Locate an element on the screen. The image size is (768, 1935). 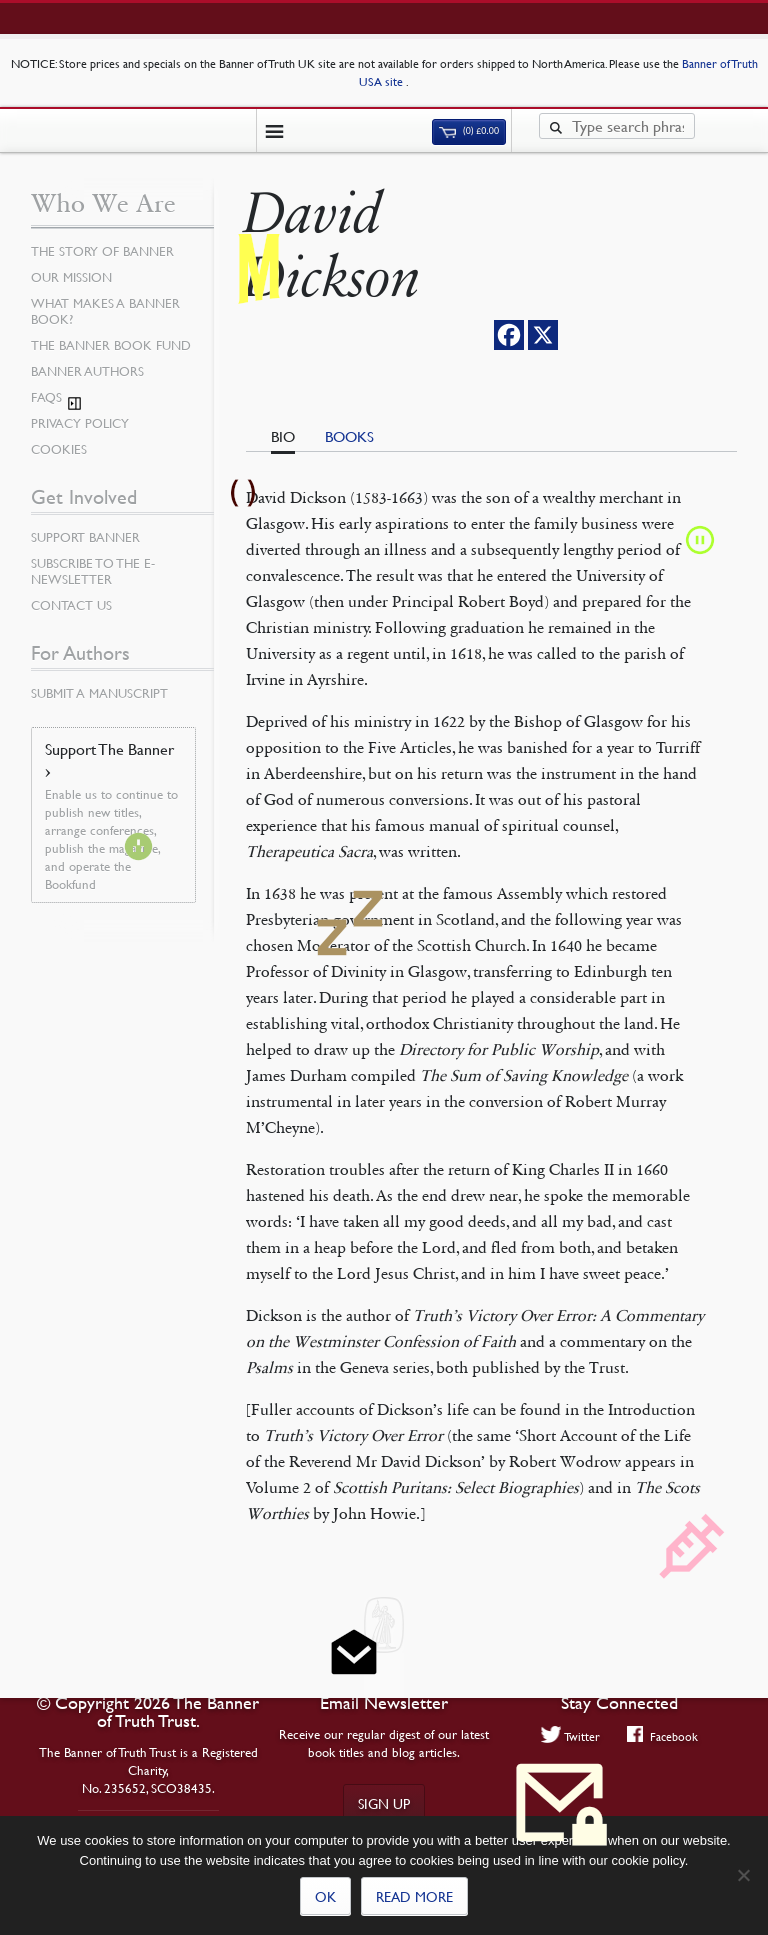
indicates a read or opened email is located at coordinates (354, 1654).